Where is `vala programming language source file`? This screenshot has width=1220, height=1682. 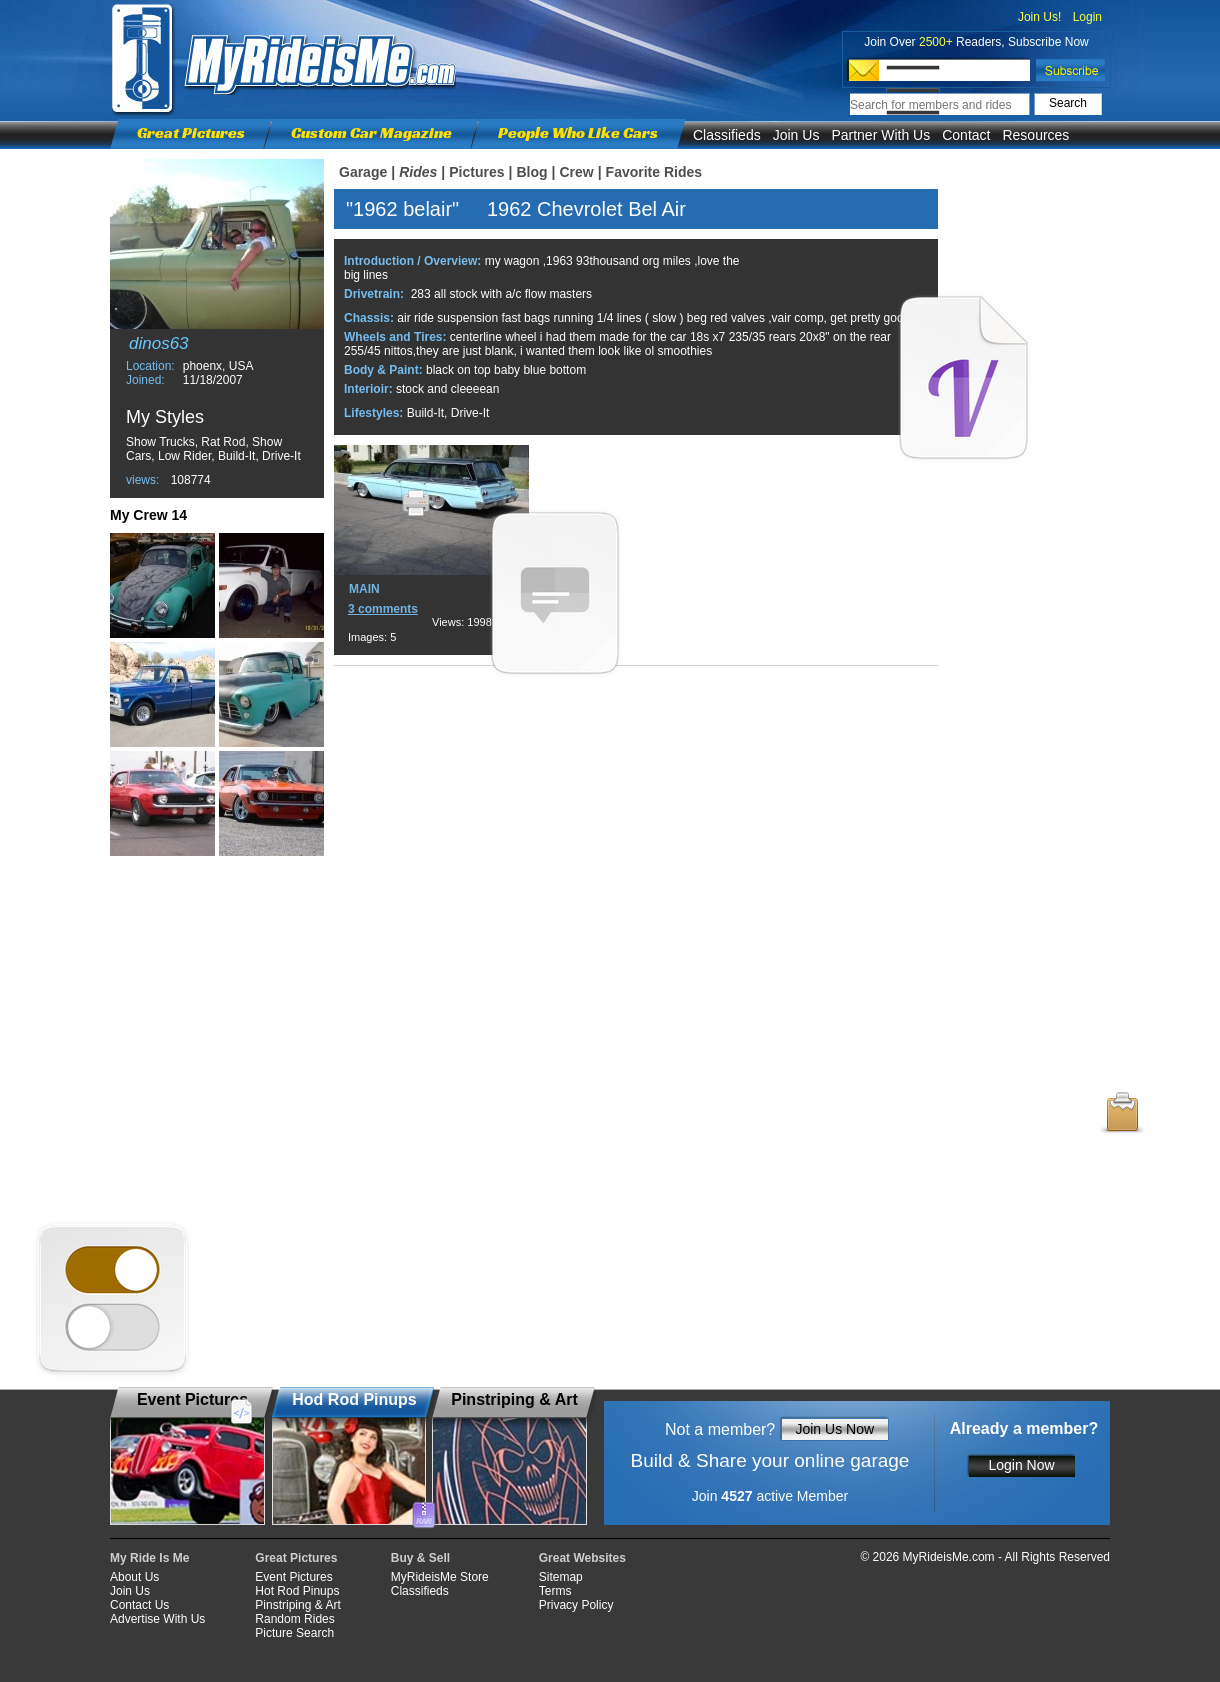 vala programming language source file is located at coordinates (963, 377).